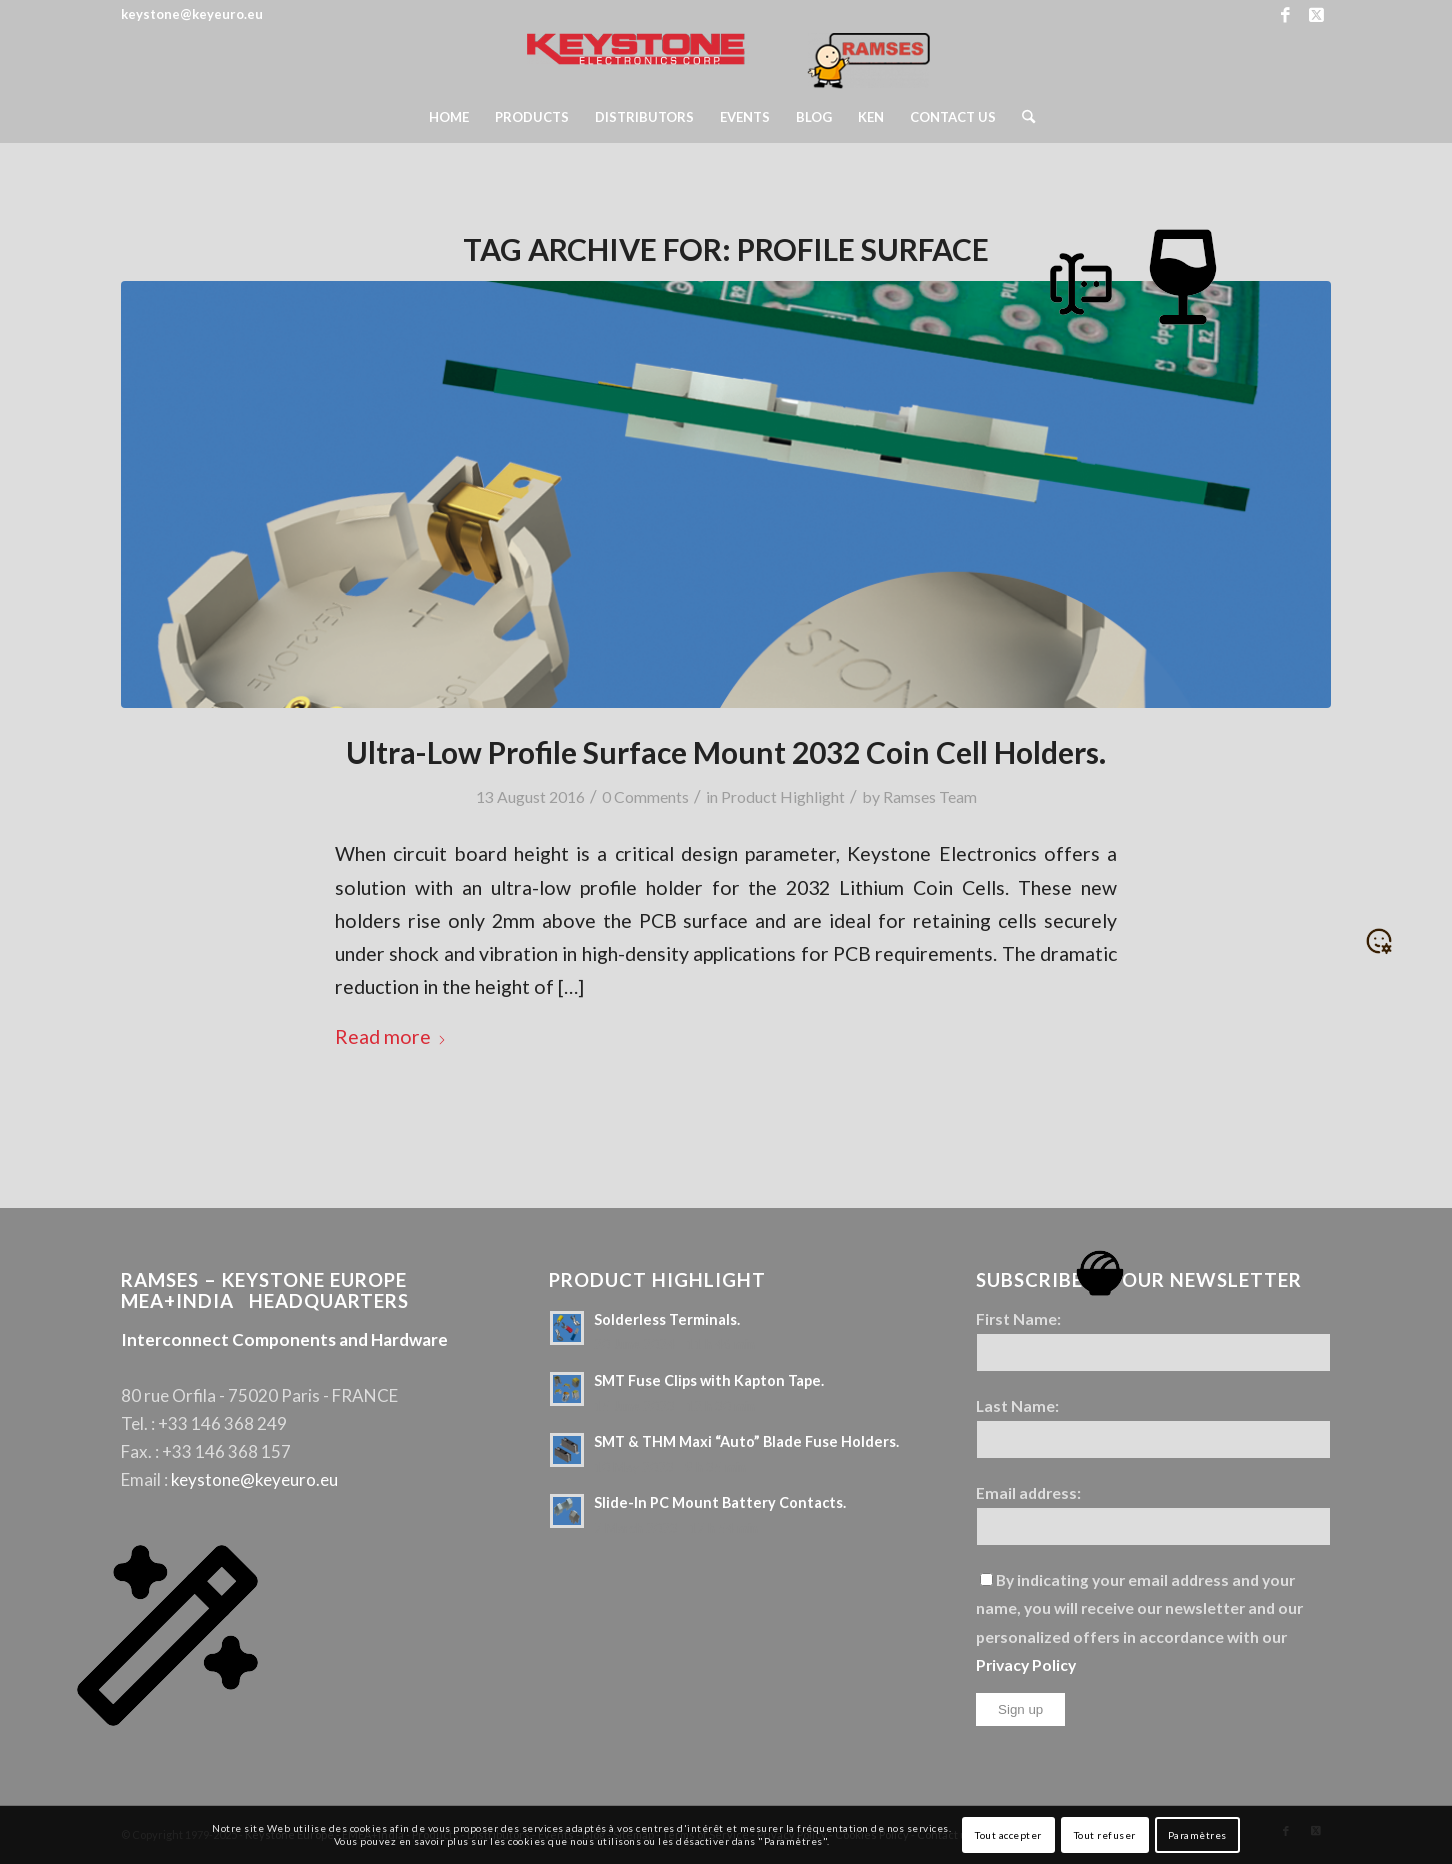  What do you see at coordinates (1379, 941) in the screenshot?
I see `customize emoji or reaction settings` at bounding box center [1379, 941].